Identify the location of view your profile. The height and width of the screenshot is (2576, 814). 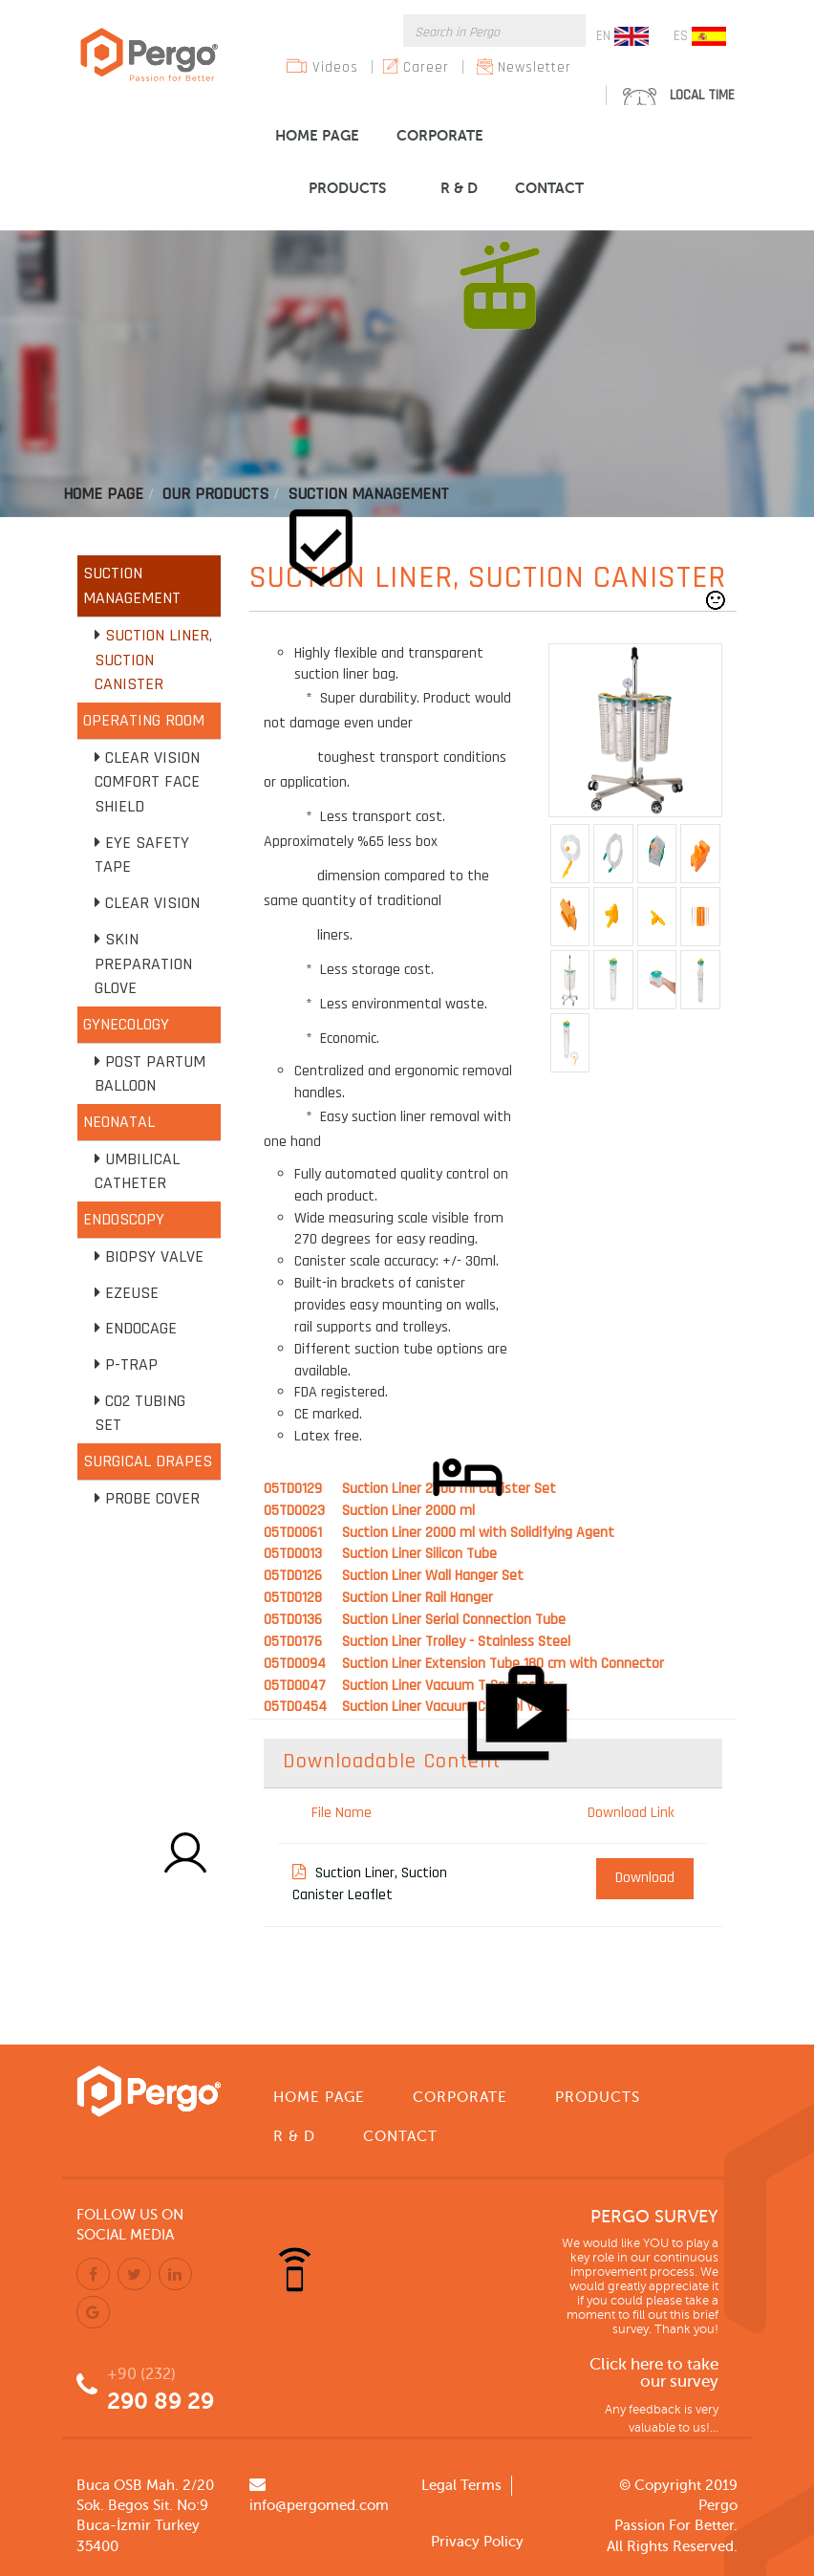
(185, 1853).